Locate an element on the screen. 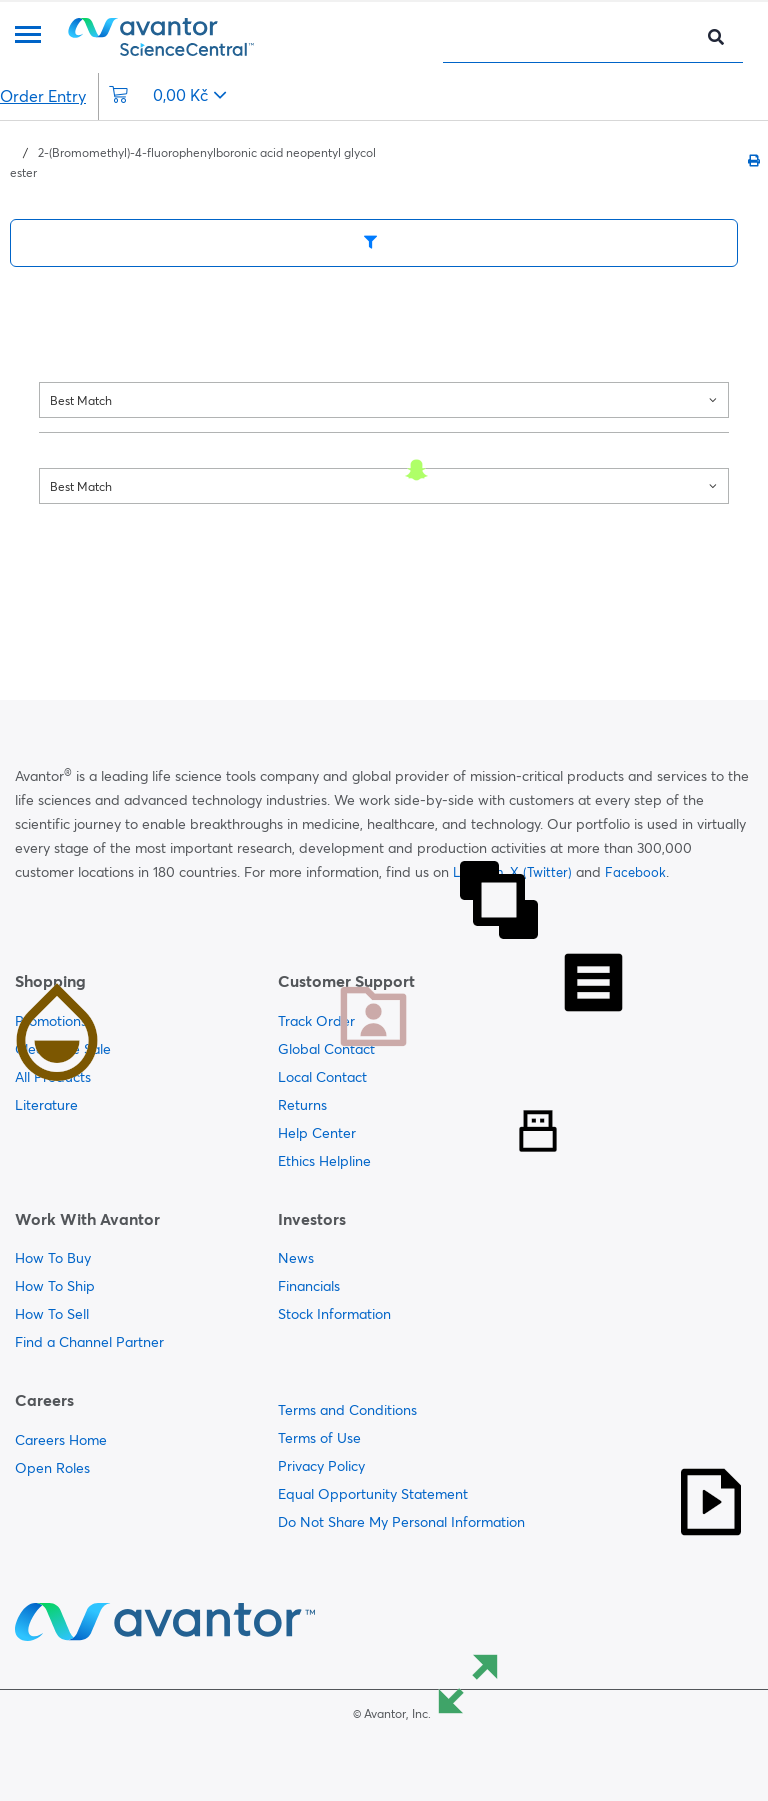 The width and height of the screenshot is (768, 1801). expand content to fullscreen is located at coordinates (468, 1684).